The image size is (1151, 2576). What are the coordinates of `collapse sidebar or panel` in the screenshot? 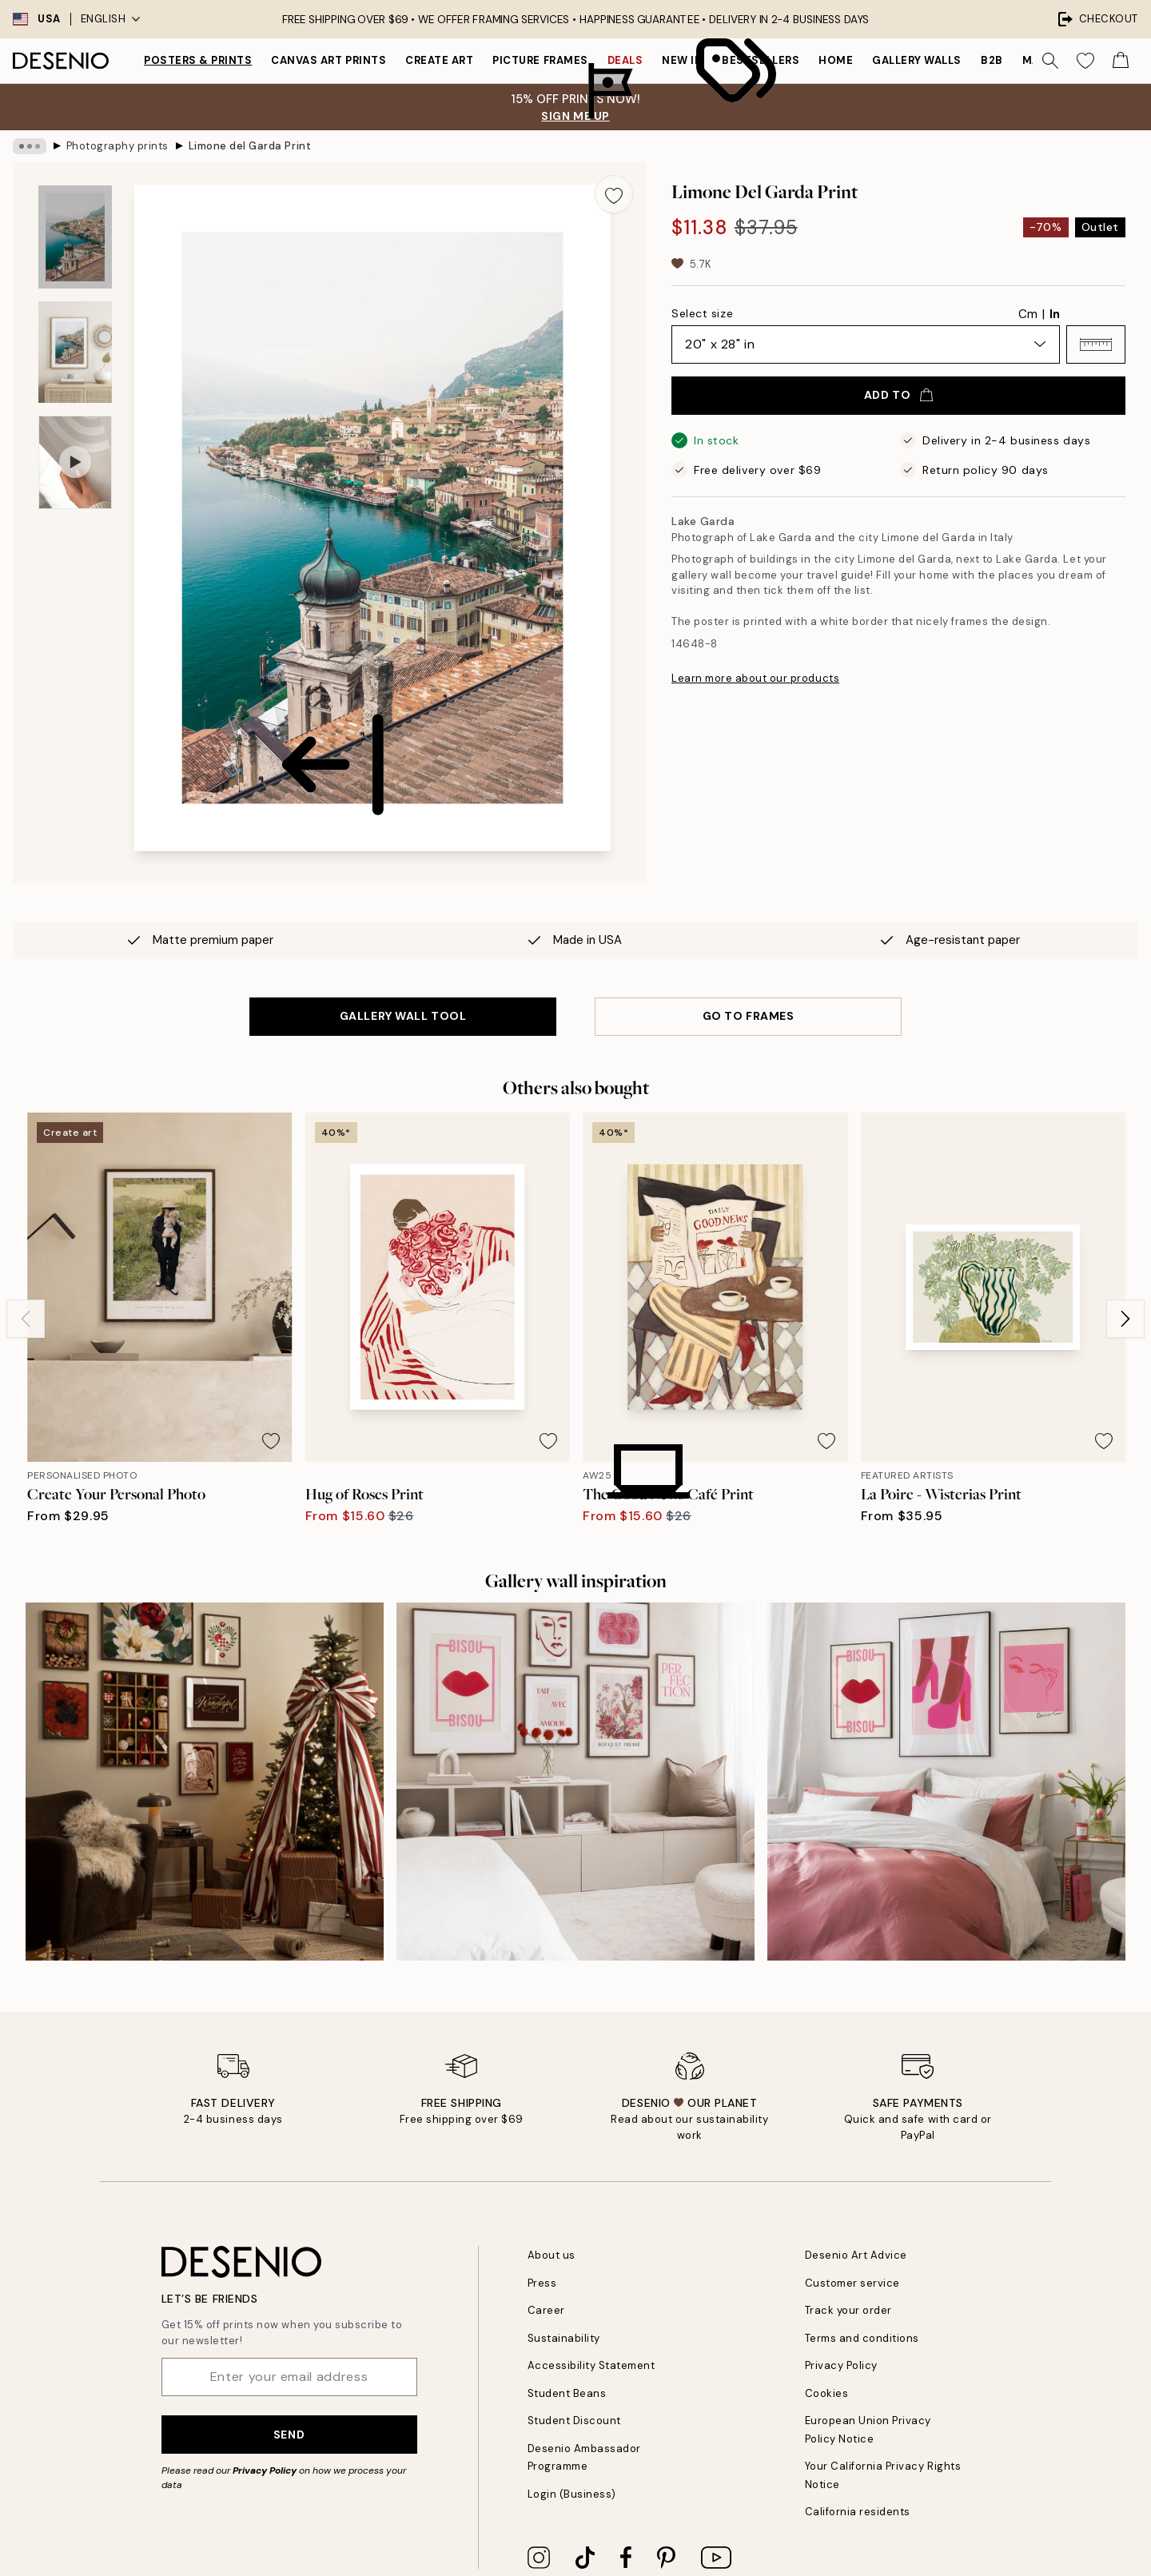 It's located at (333, 764).